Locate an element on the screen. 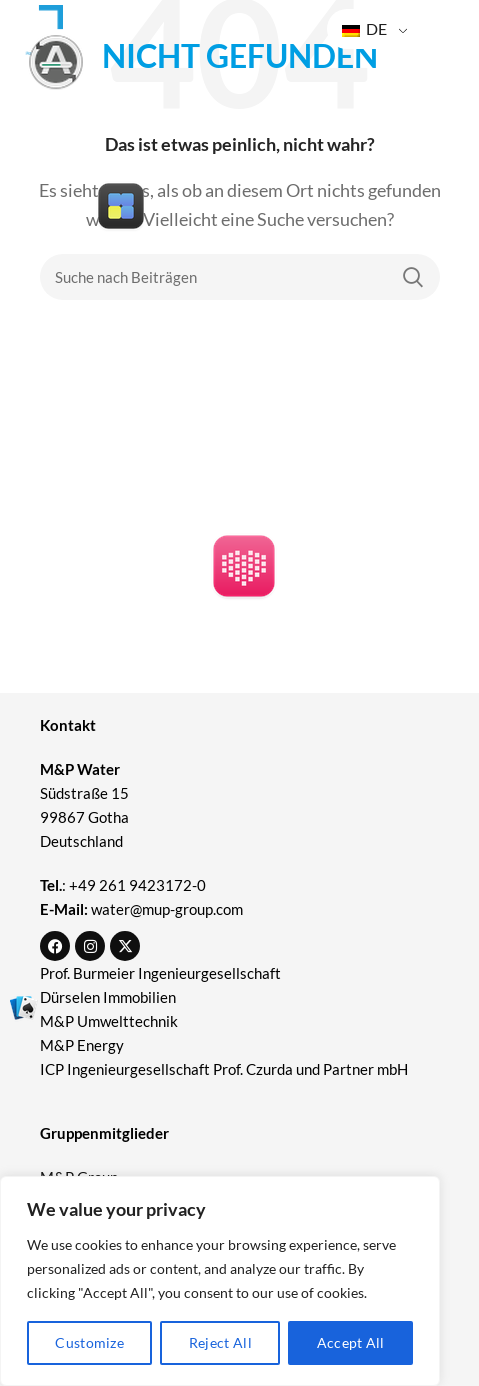 This screenshot has height=1386, width=479. open vvave music player app is located at coordinates (244, 566).